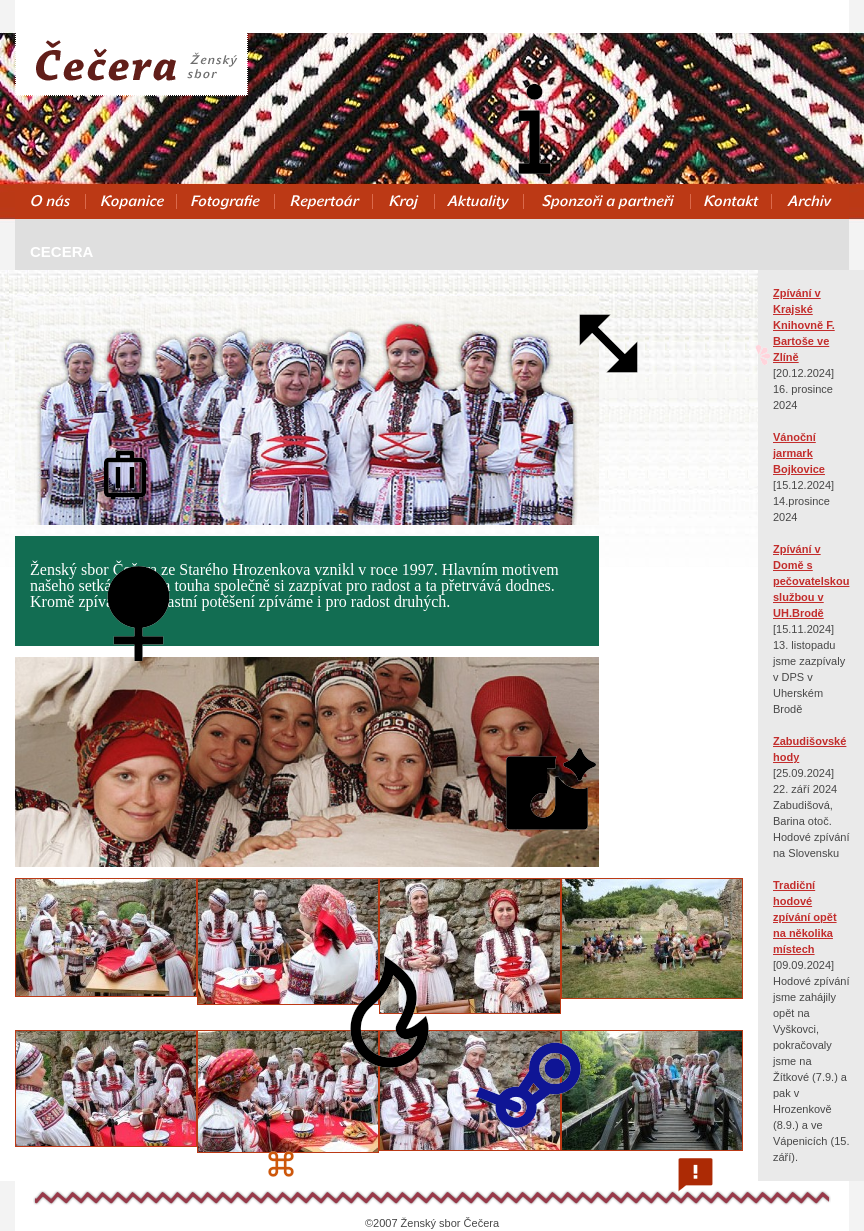 This screenshot has width=864, height=1231. I want to click on expand content diagonally, so click(608, 343).